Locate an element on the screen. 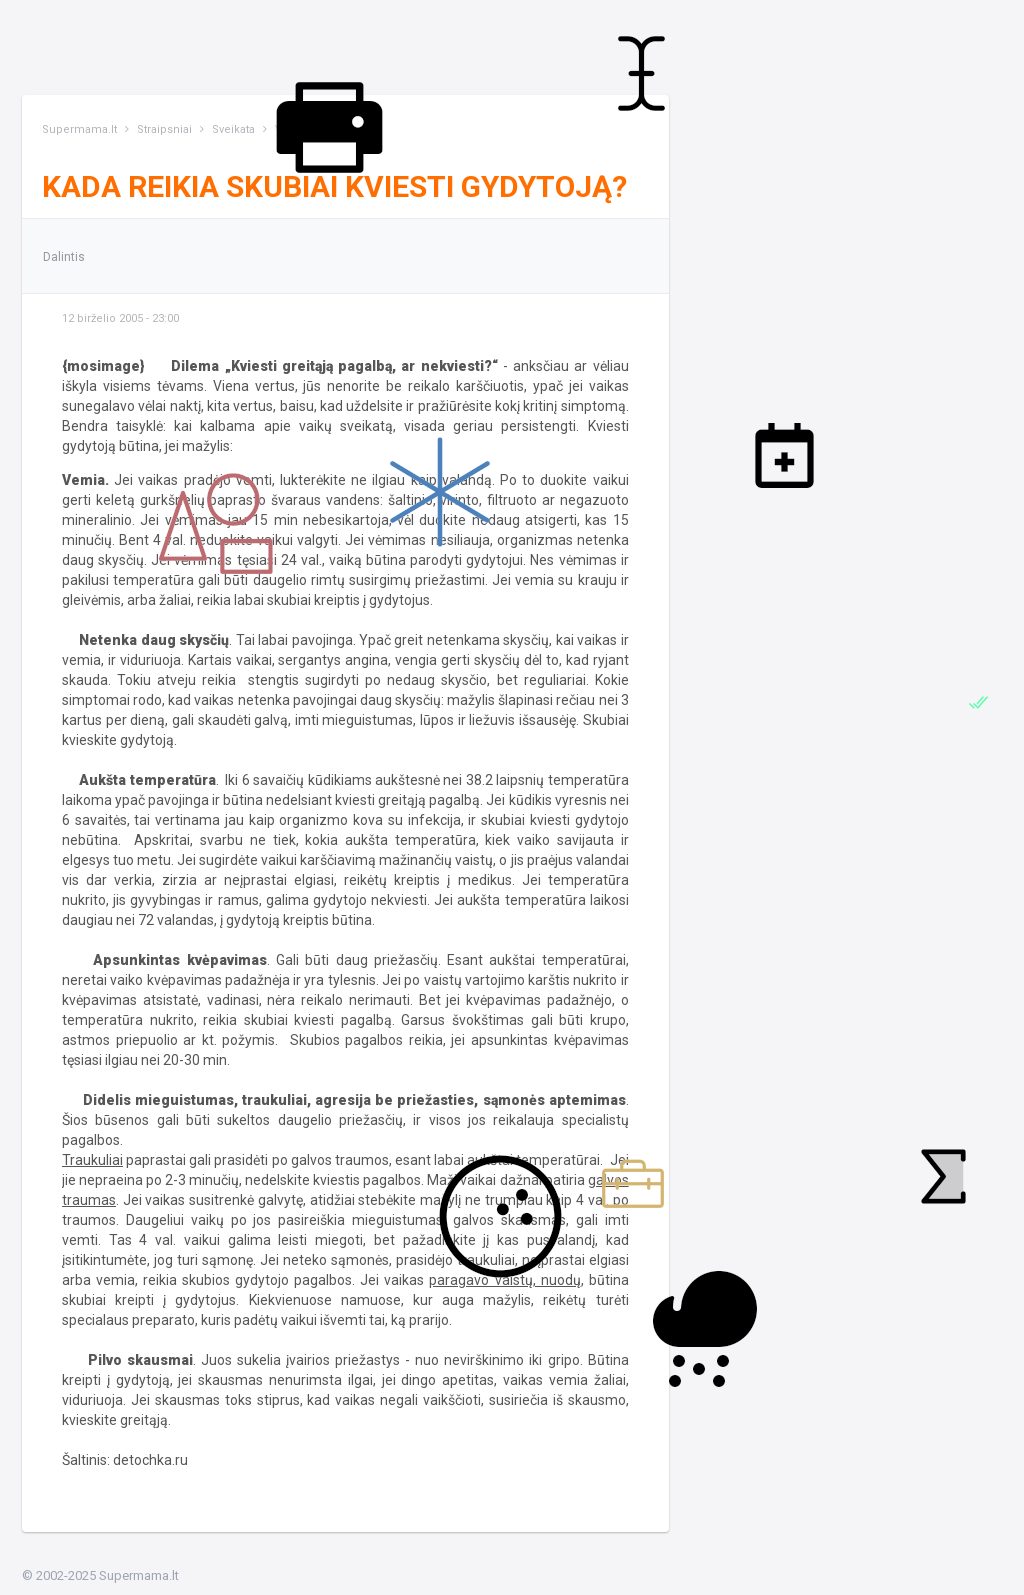 The width and height of the screenshot is (1024, 1595). indicates a required field in a form is located at coordinates (440, 492).